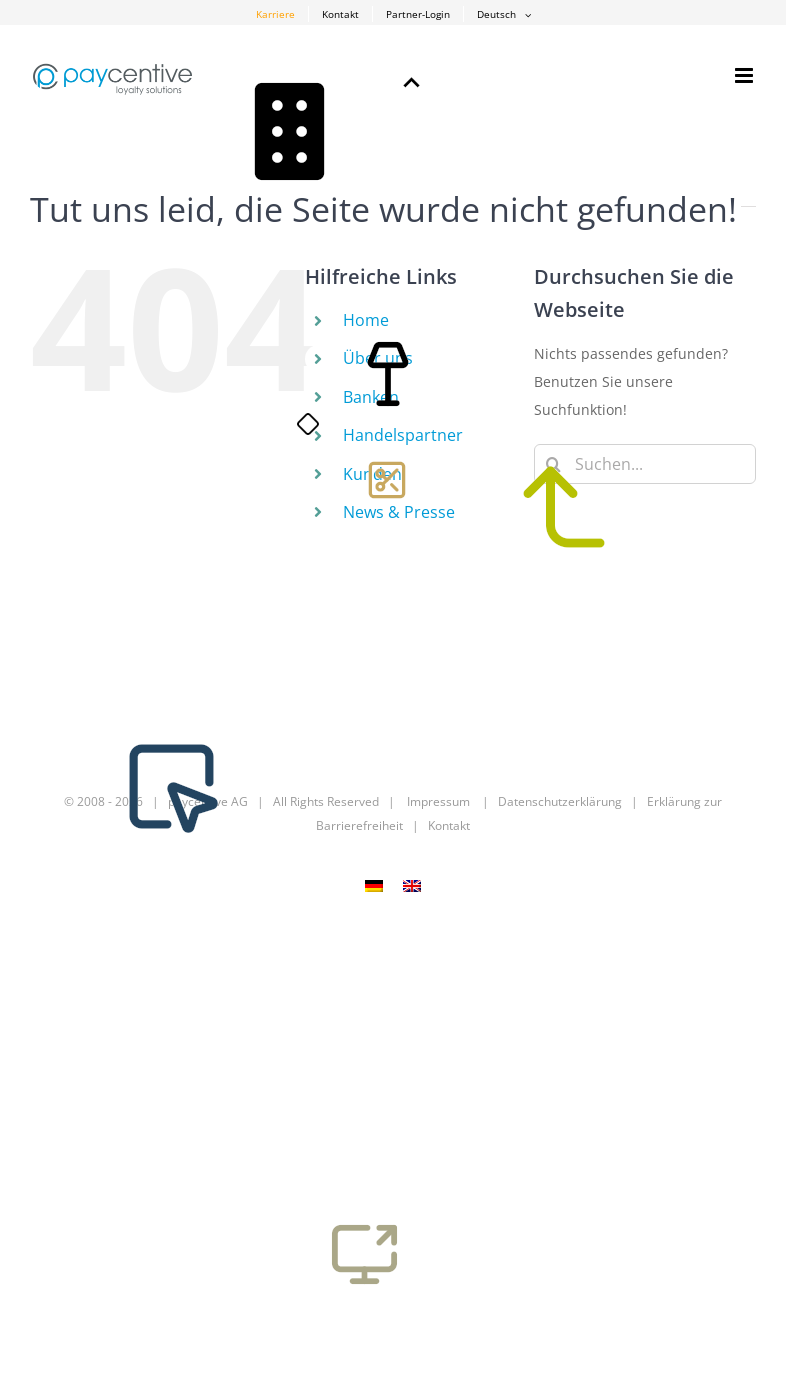 This screenshot has width=786, height=1374. Describe the element at coordinates (364, 1254) in the screenshot. I see `share your screen with others` at that location.